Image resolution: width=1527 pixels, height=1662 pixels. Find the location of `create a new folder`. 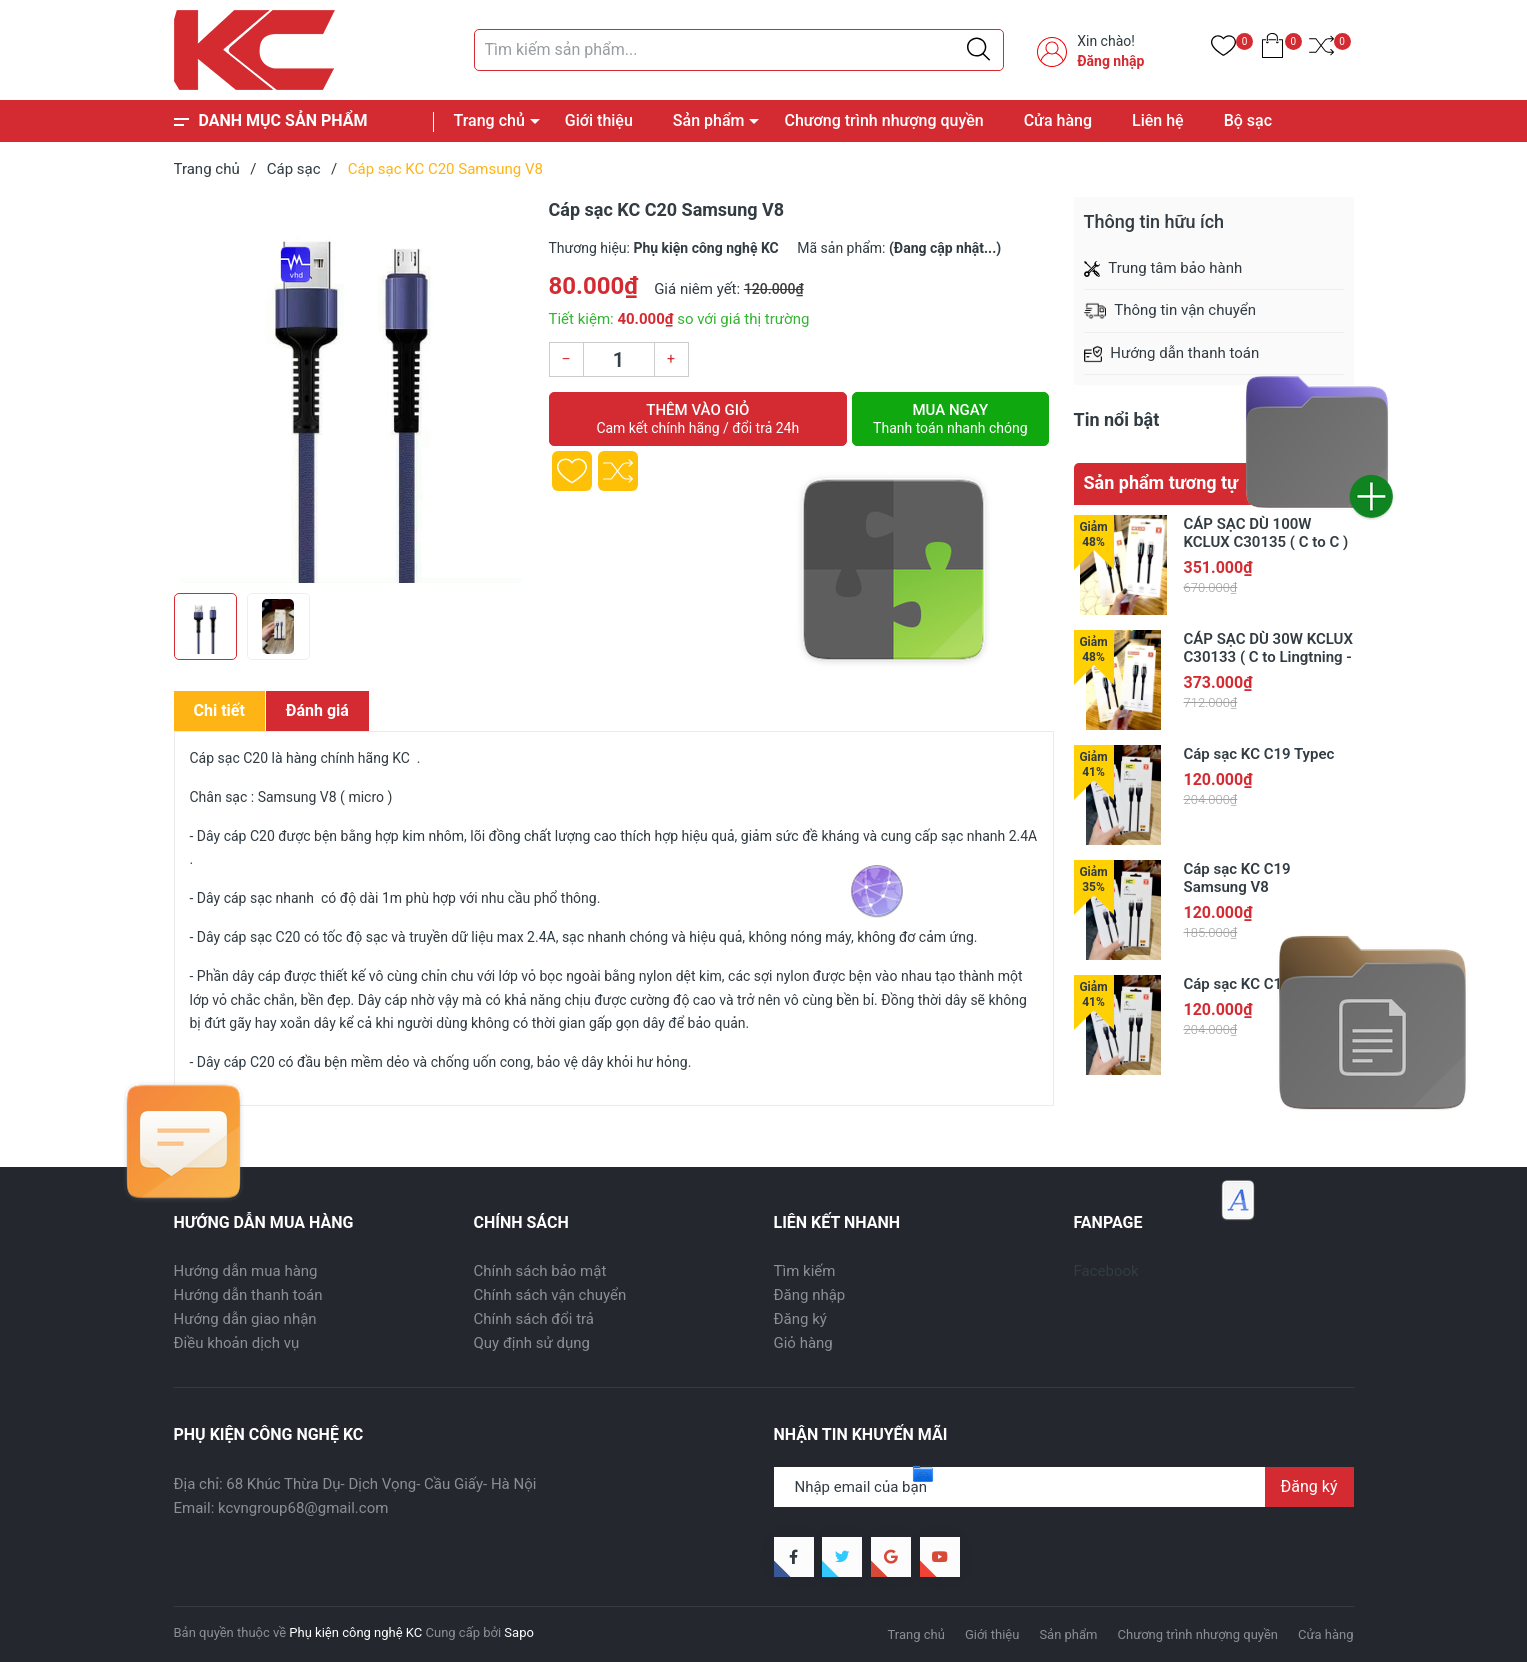

create a new folder is located at coordinates (1317, 442).